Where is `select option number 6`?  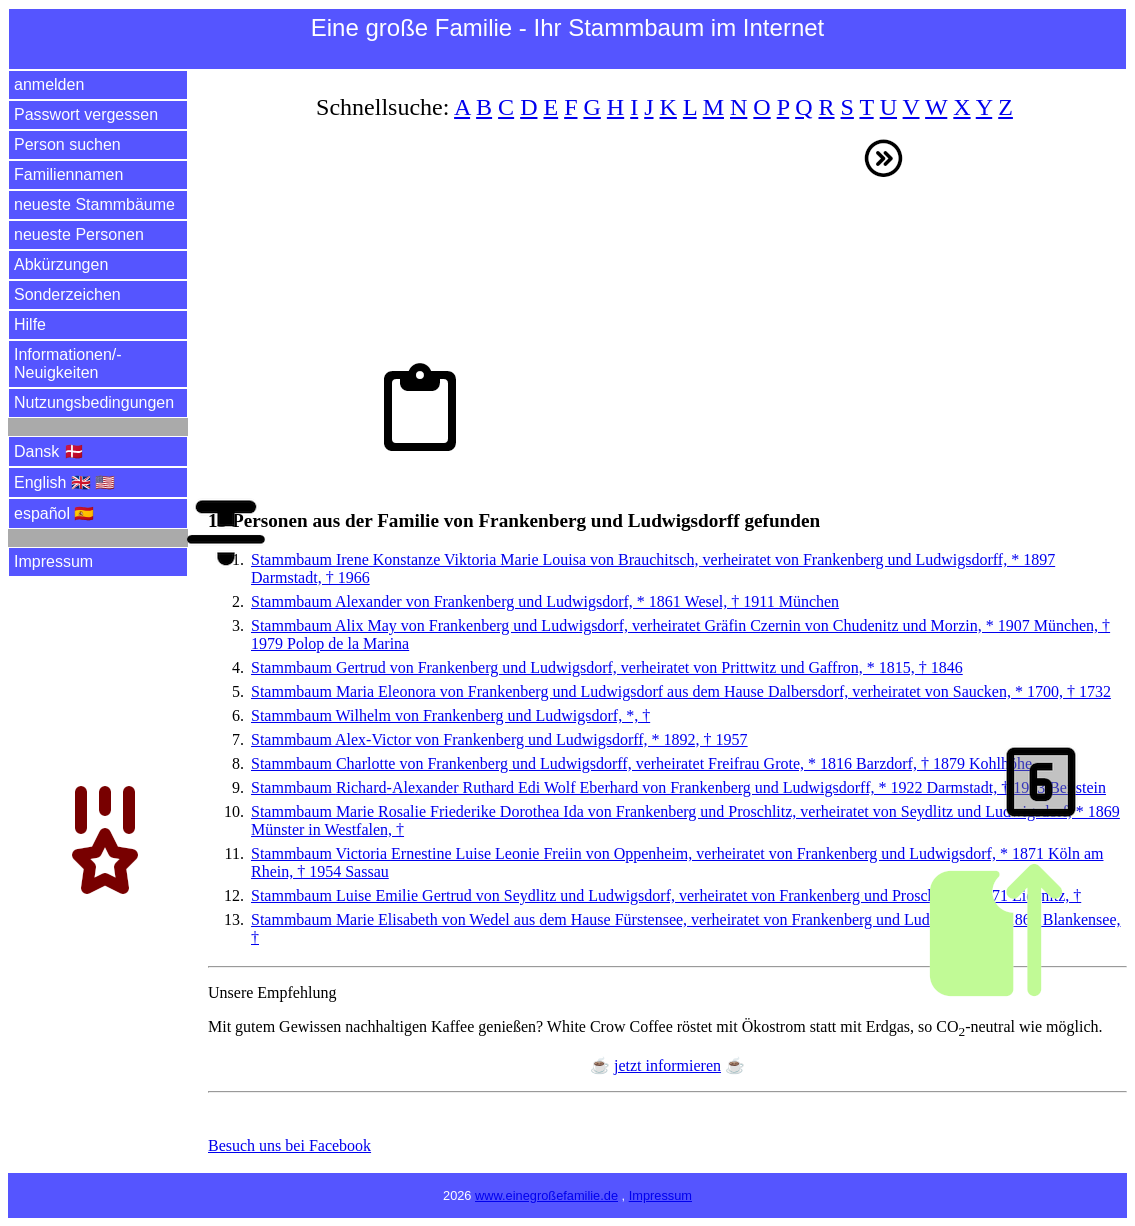 select option number 6 is located at coordinates (1041, 782).